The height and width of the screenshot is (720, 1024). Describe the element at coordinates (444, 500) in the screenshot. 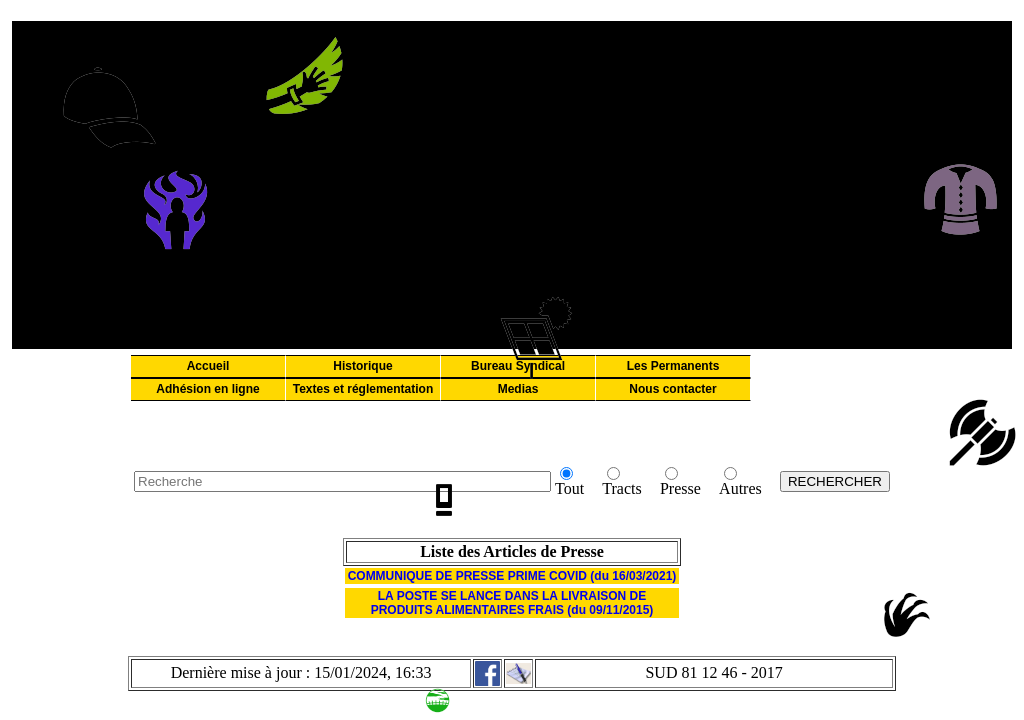

I see `select shotgun weapon` at that location.